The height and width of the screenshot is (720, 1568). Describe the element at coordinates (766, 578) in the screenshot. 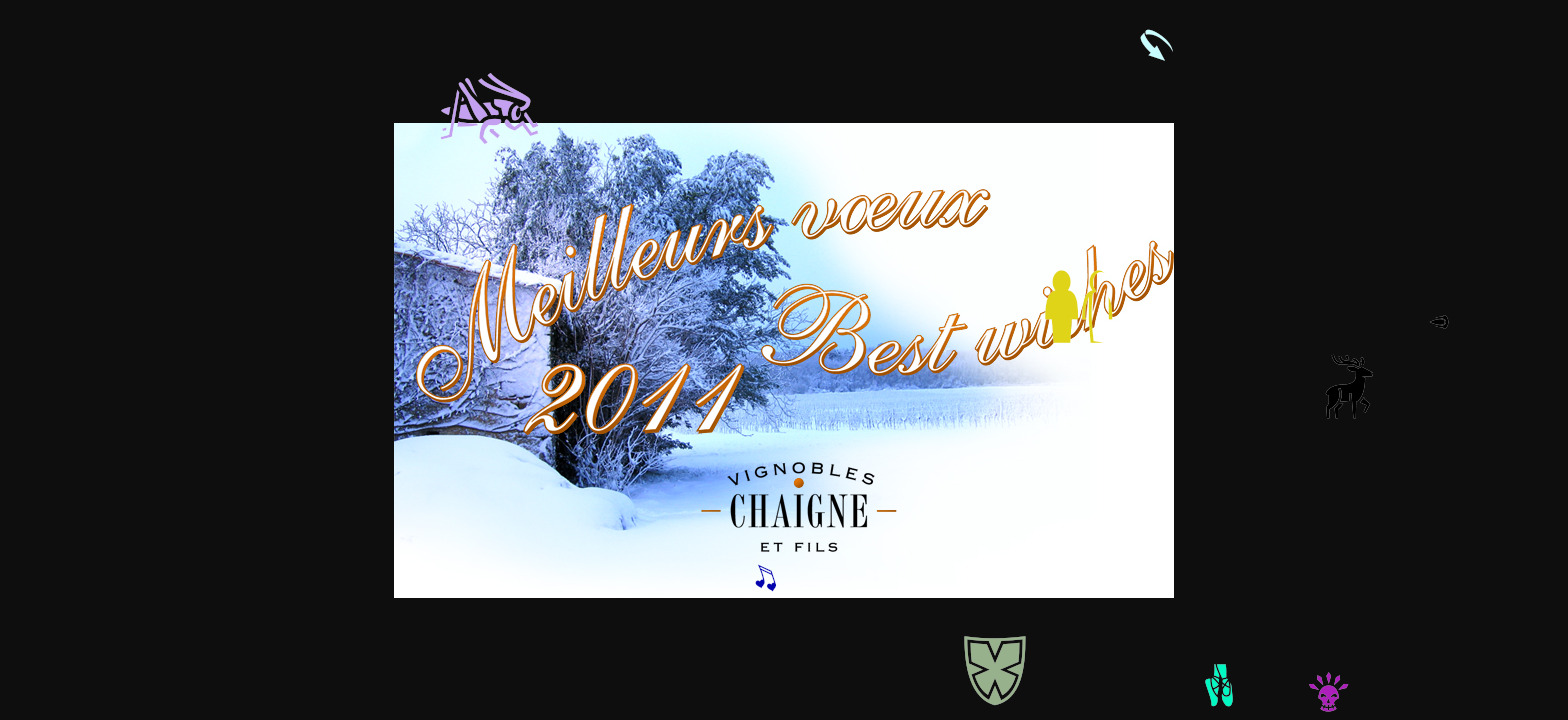

I see `browse romantic or love-themed music` at that location.